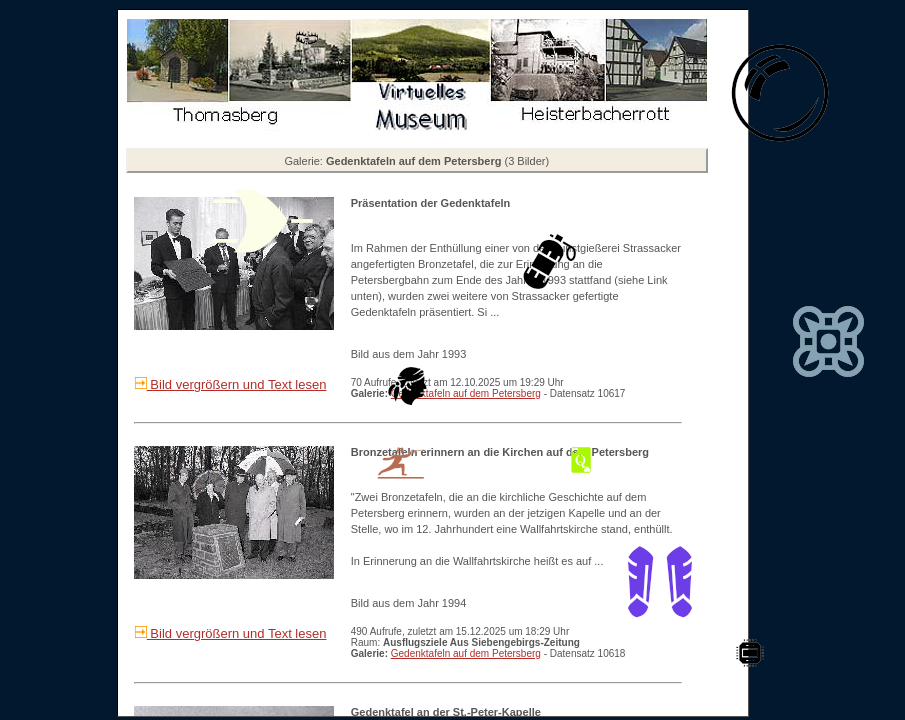 This screenshot has height=720, width=905. I want to click on view system performance or CPU usage, so click(750, 653).